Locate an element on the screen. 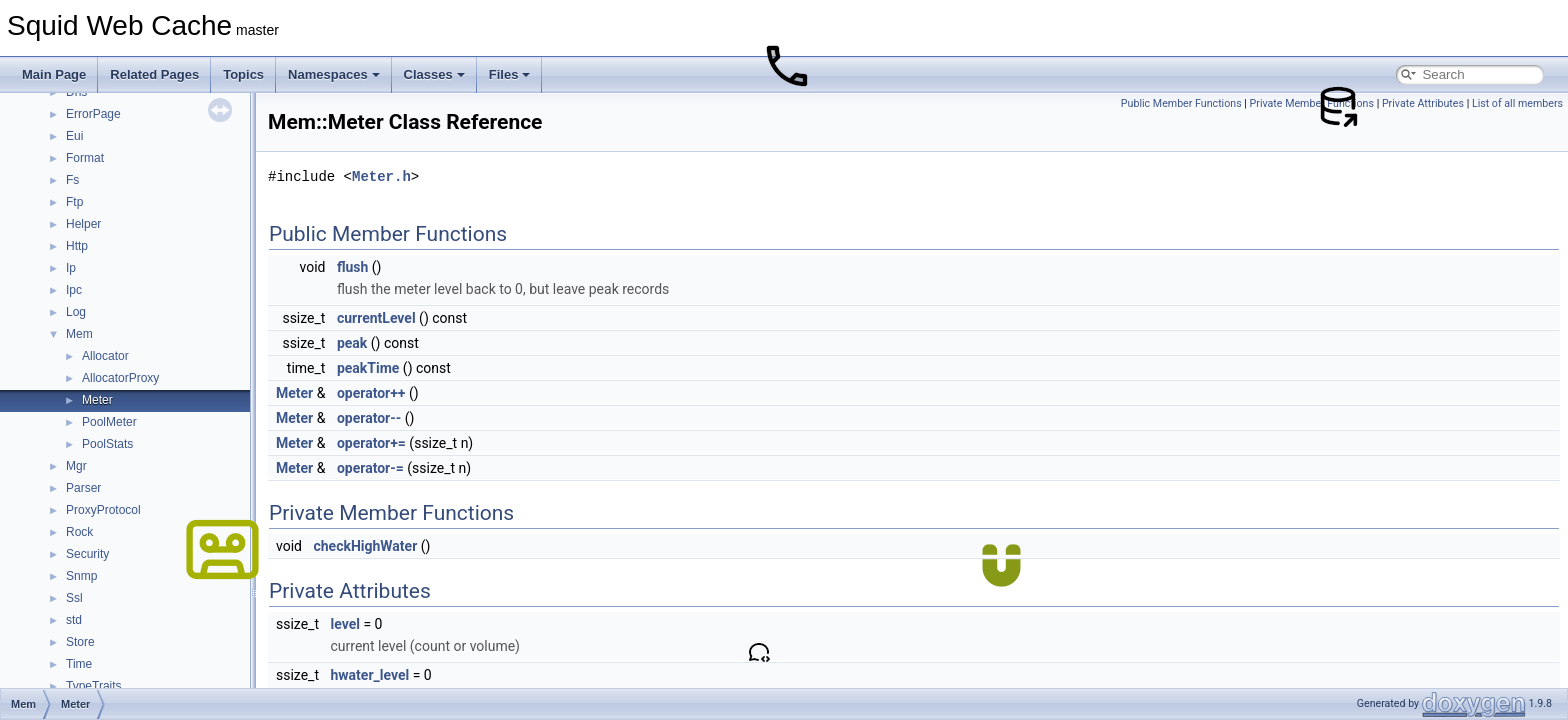 This screenshot has height=720, width=1568. share database with others is located at coordinates (1338, 106).